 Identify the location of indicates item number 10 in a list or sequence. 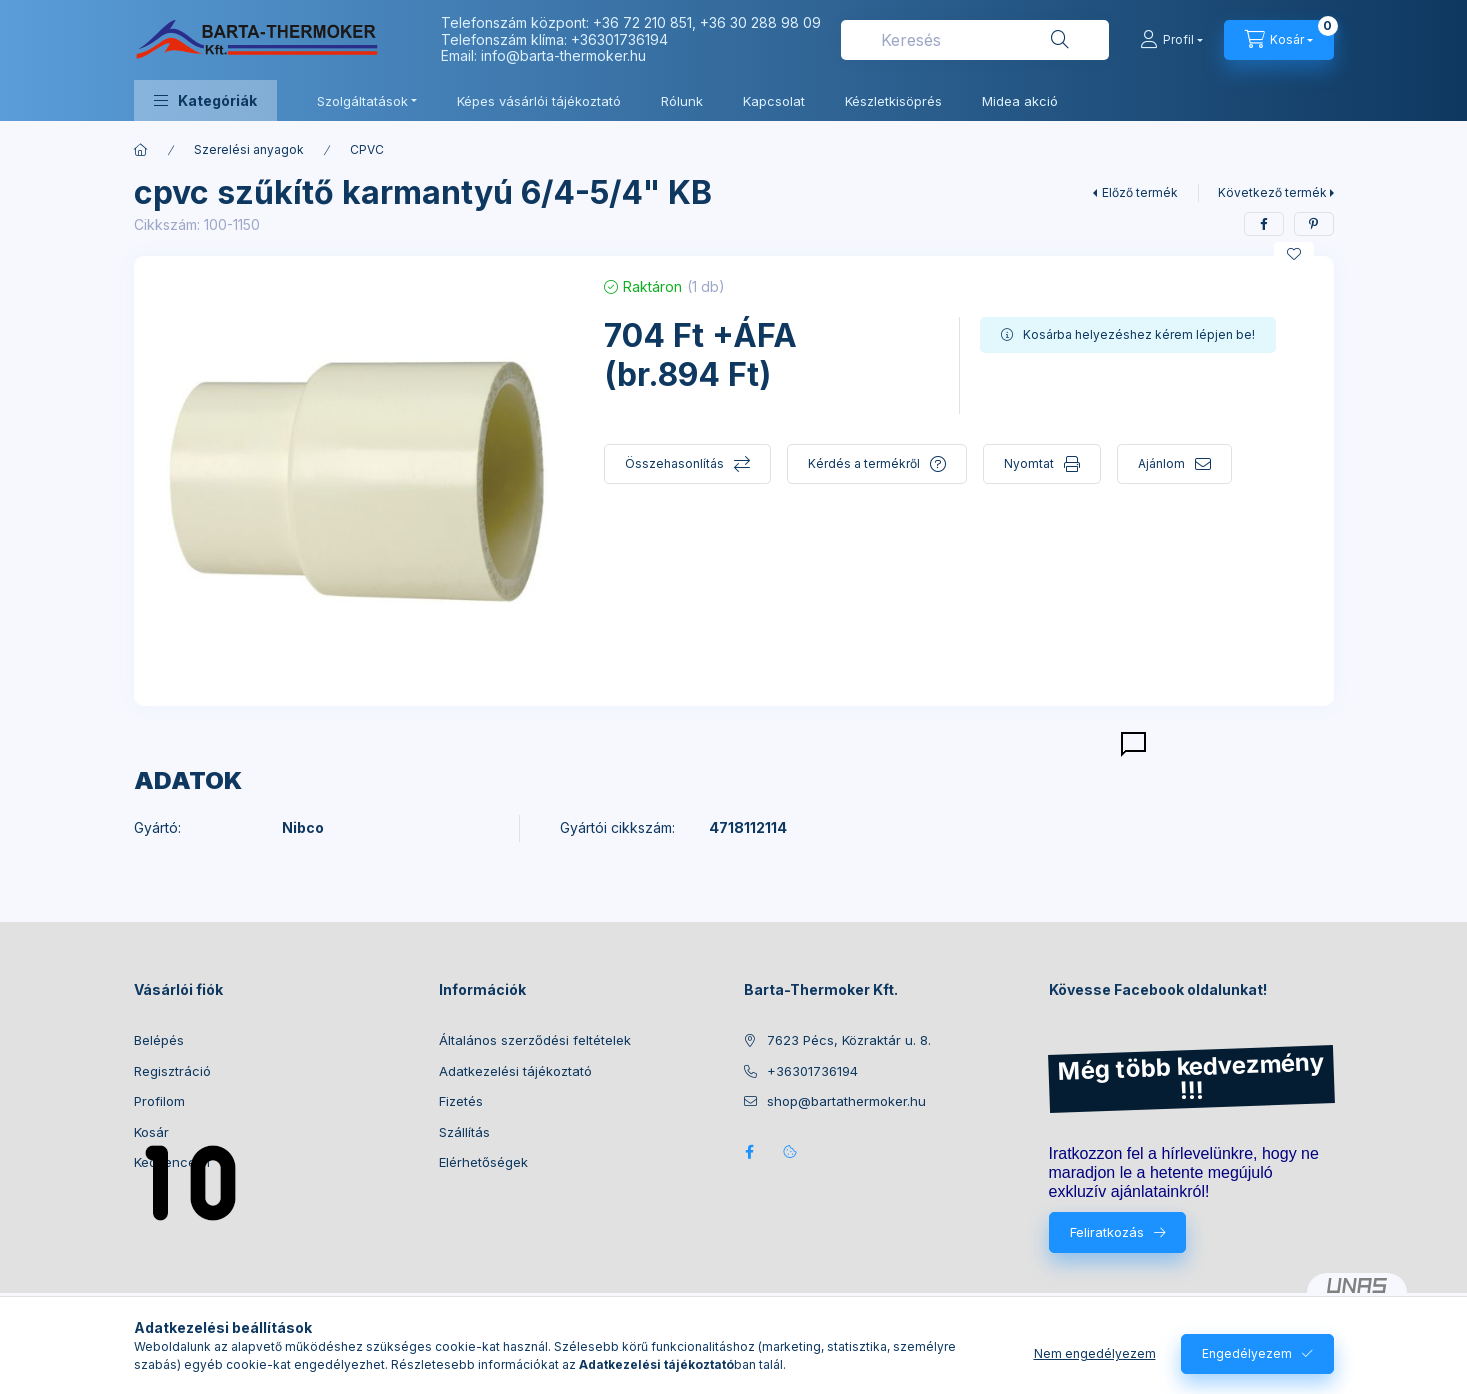
(183, 1183).